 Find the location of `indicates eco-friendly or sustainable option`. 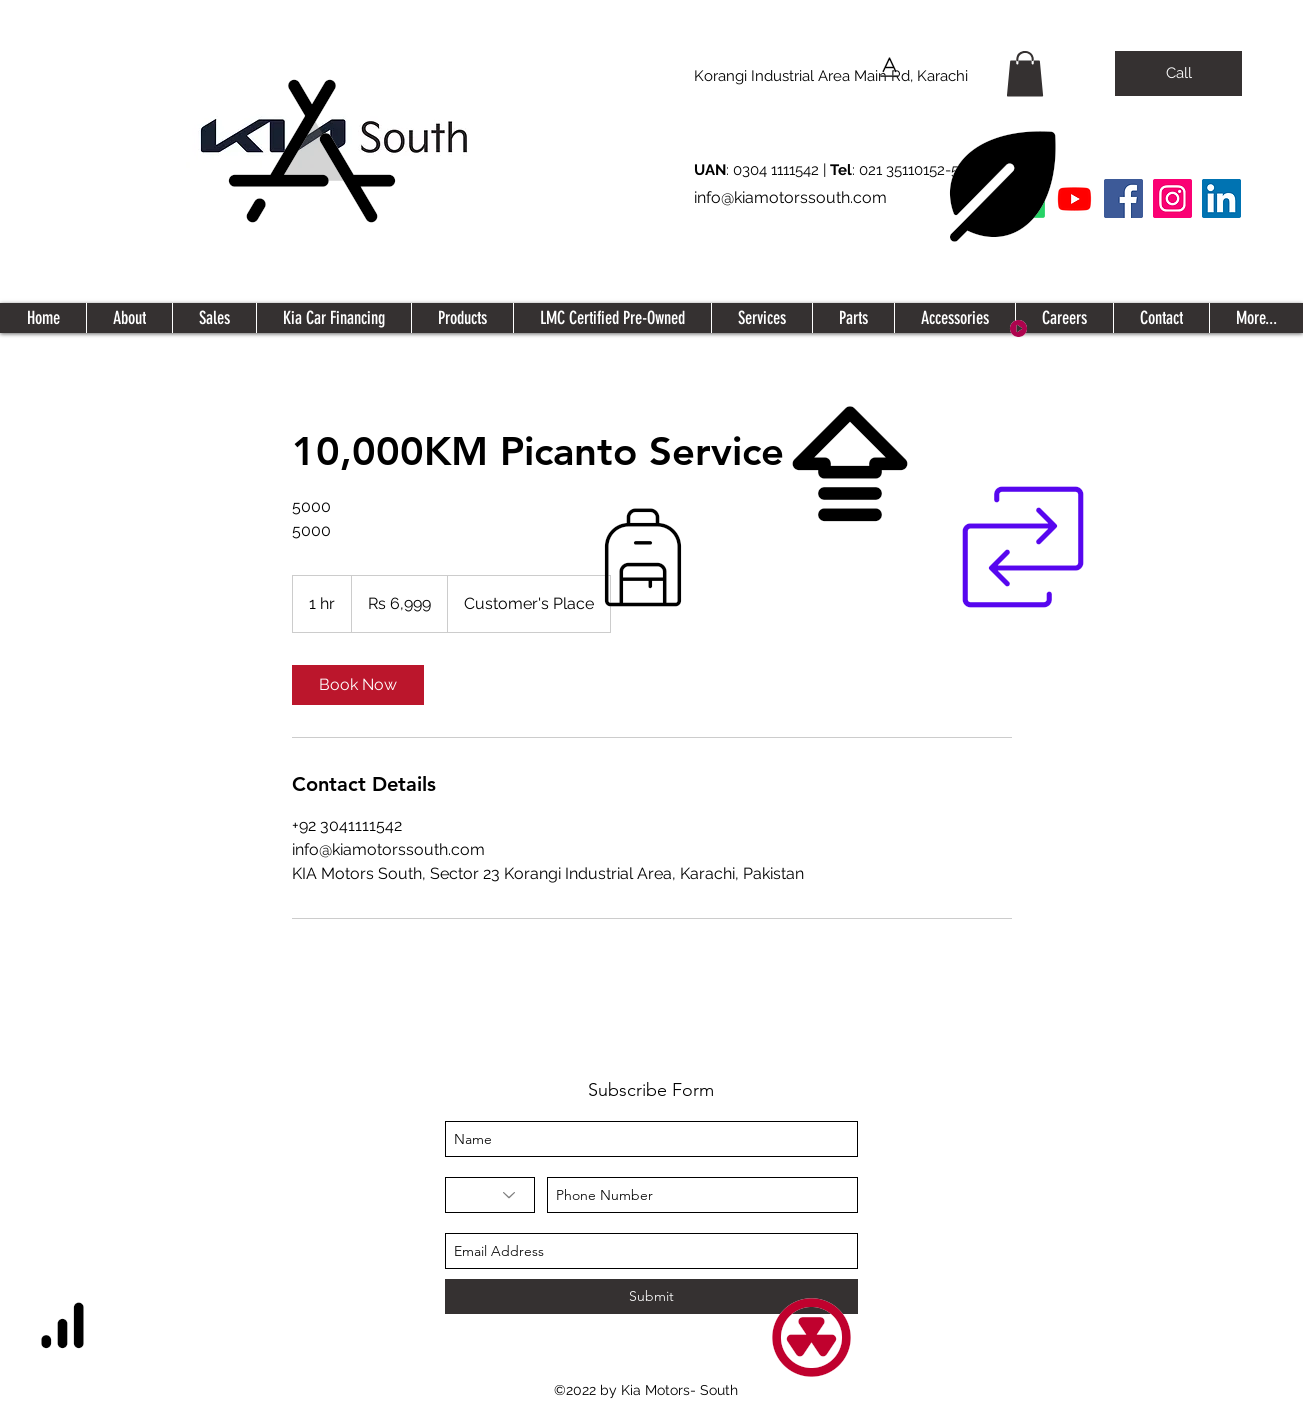

indicates eco-friendly or sustainable option is located at coordinates (1000, 186).